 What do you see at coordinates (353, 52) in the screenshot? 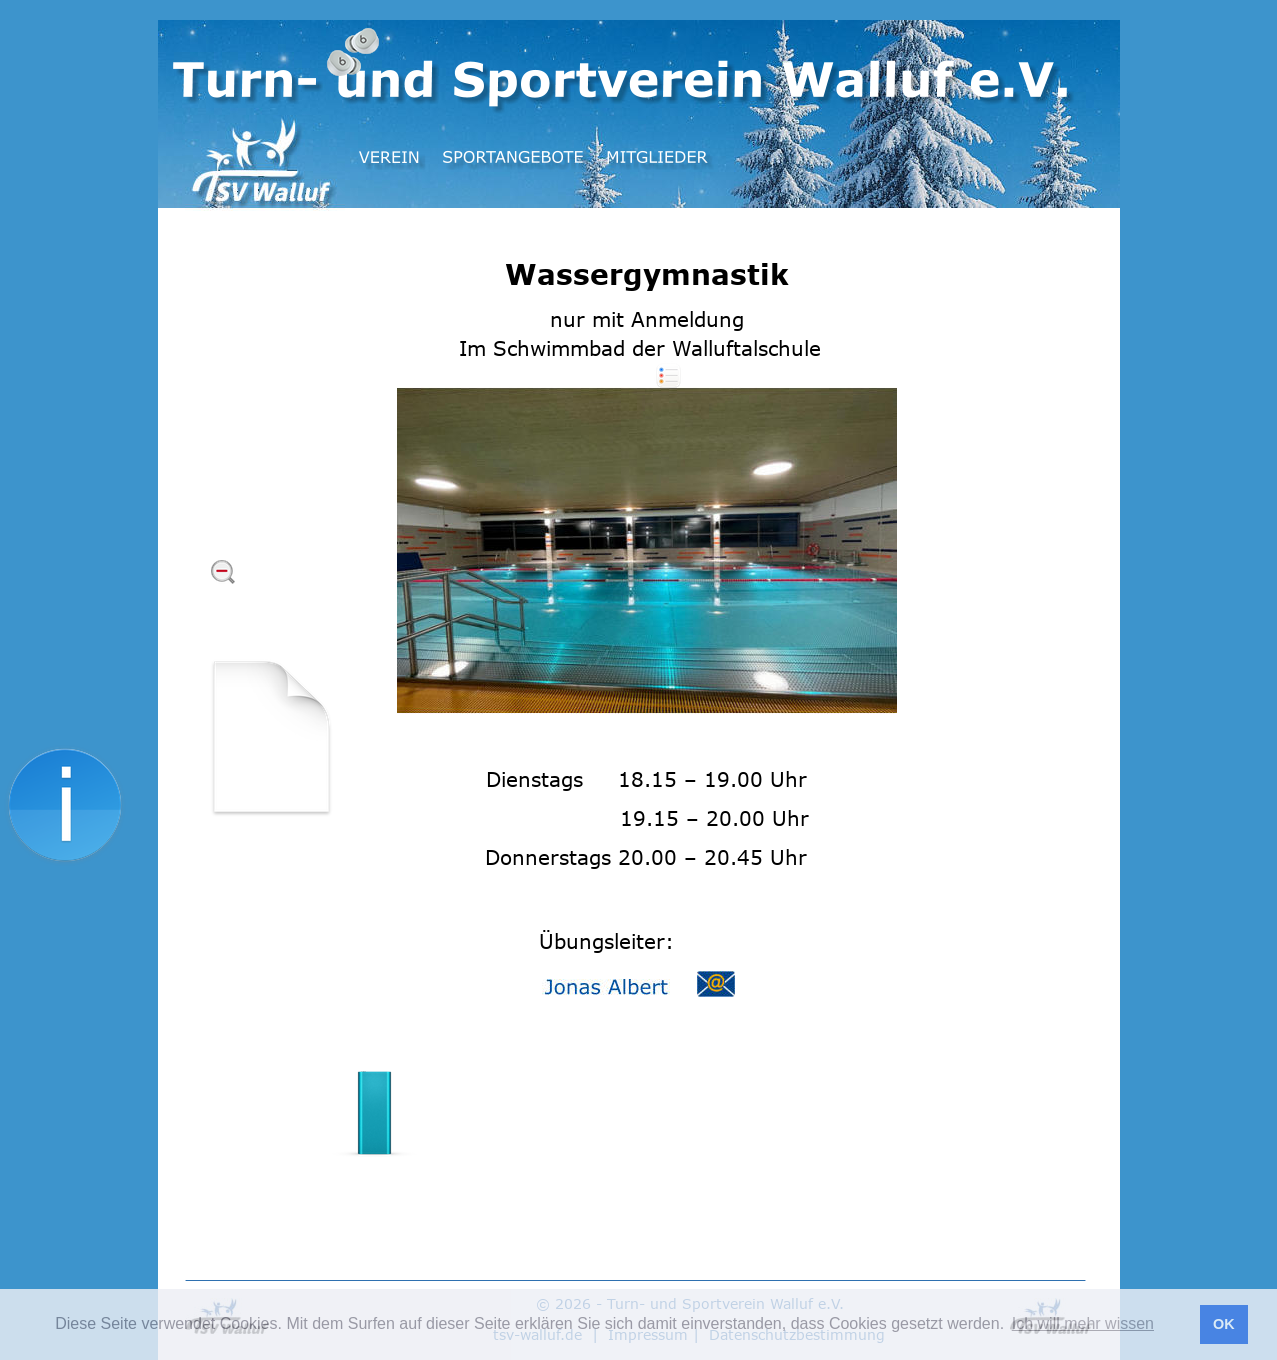
I see `connect beats wireless earbuds via bluetooth` at bounding box center [353, 52].